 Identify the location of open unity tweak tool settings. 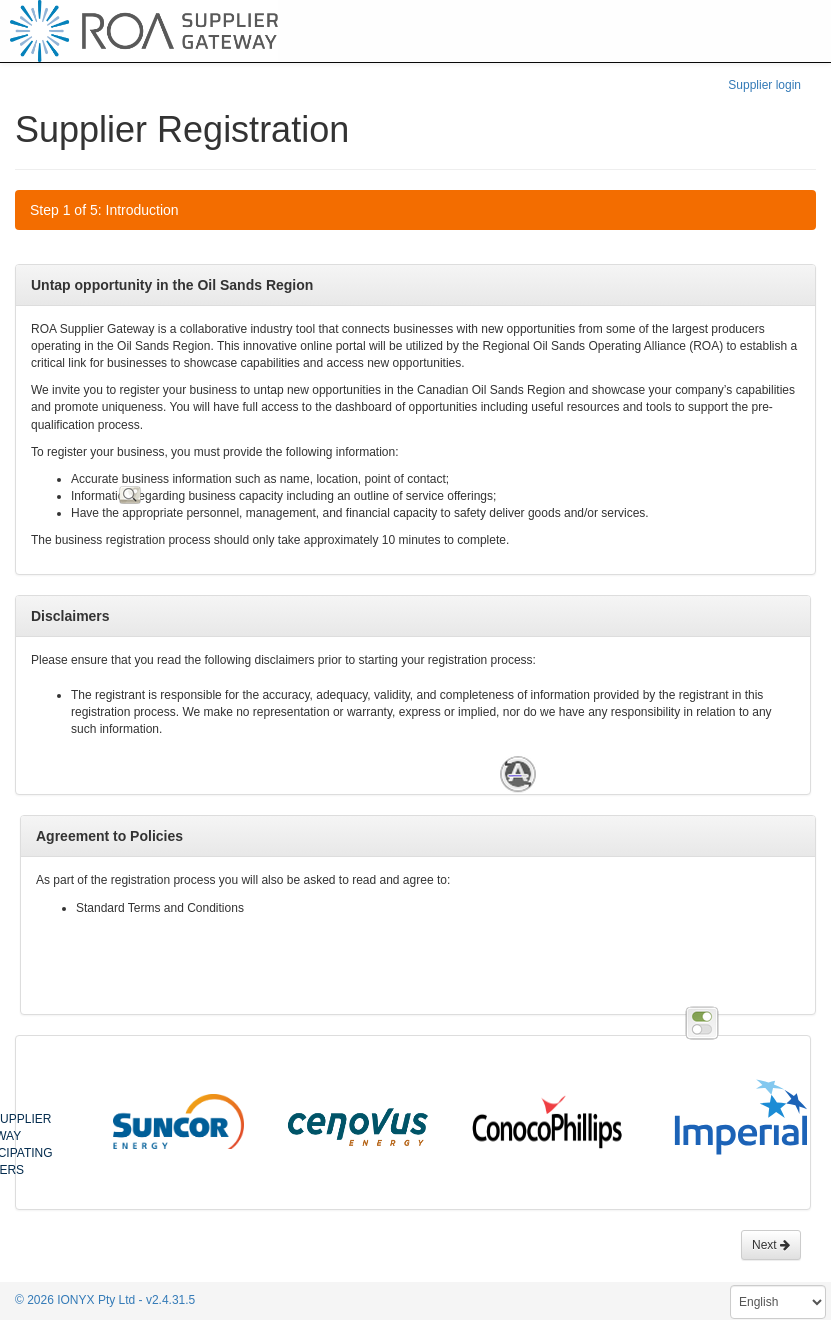
(702, 1023).